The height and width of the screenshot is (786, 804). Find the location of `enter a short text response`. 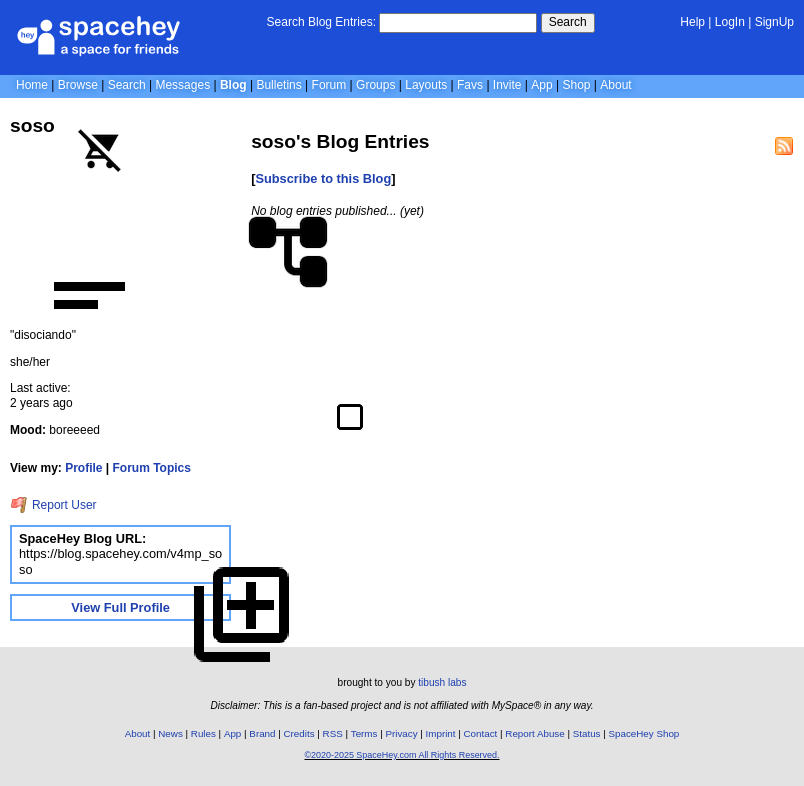

enter a short text response is located at coordinates (89, 295).